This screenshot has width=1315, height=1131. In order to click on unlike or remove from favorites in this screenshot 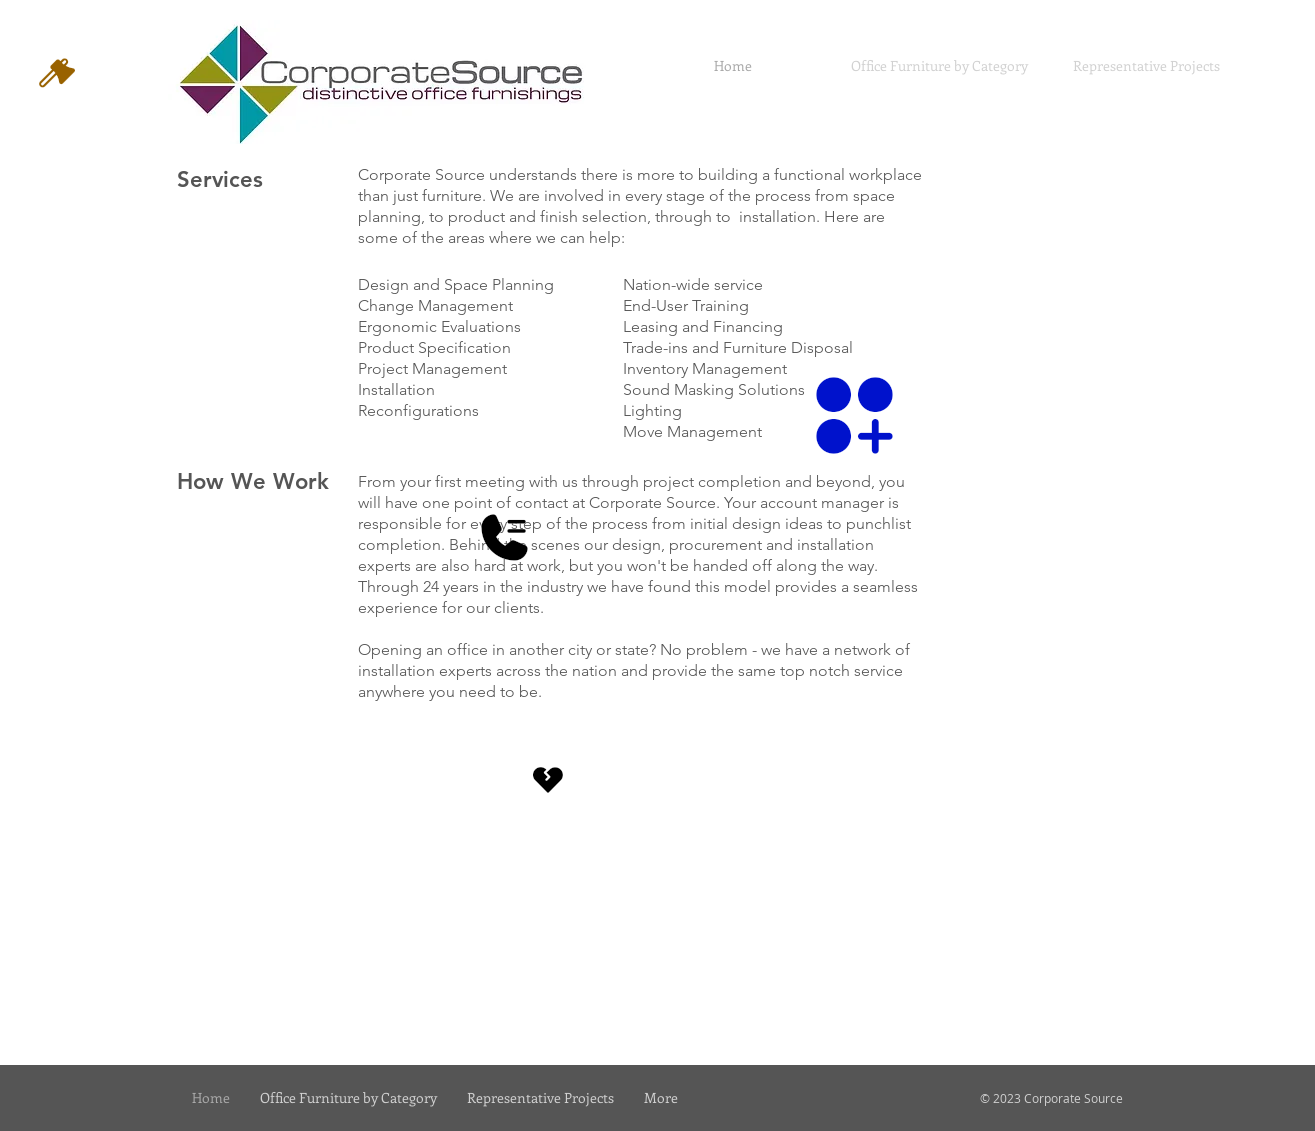, I will do `click(548, 779)`.